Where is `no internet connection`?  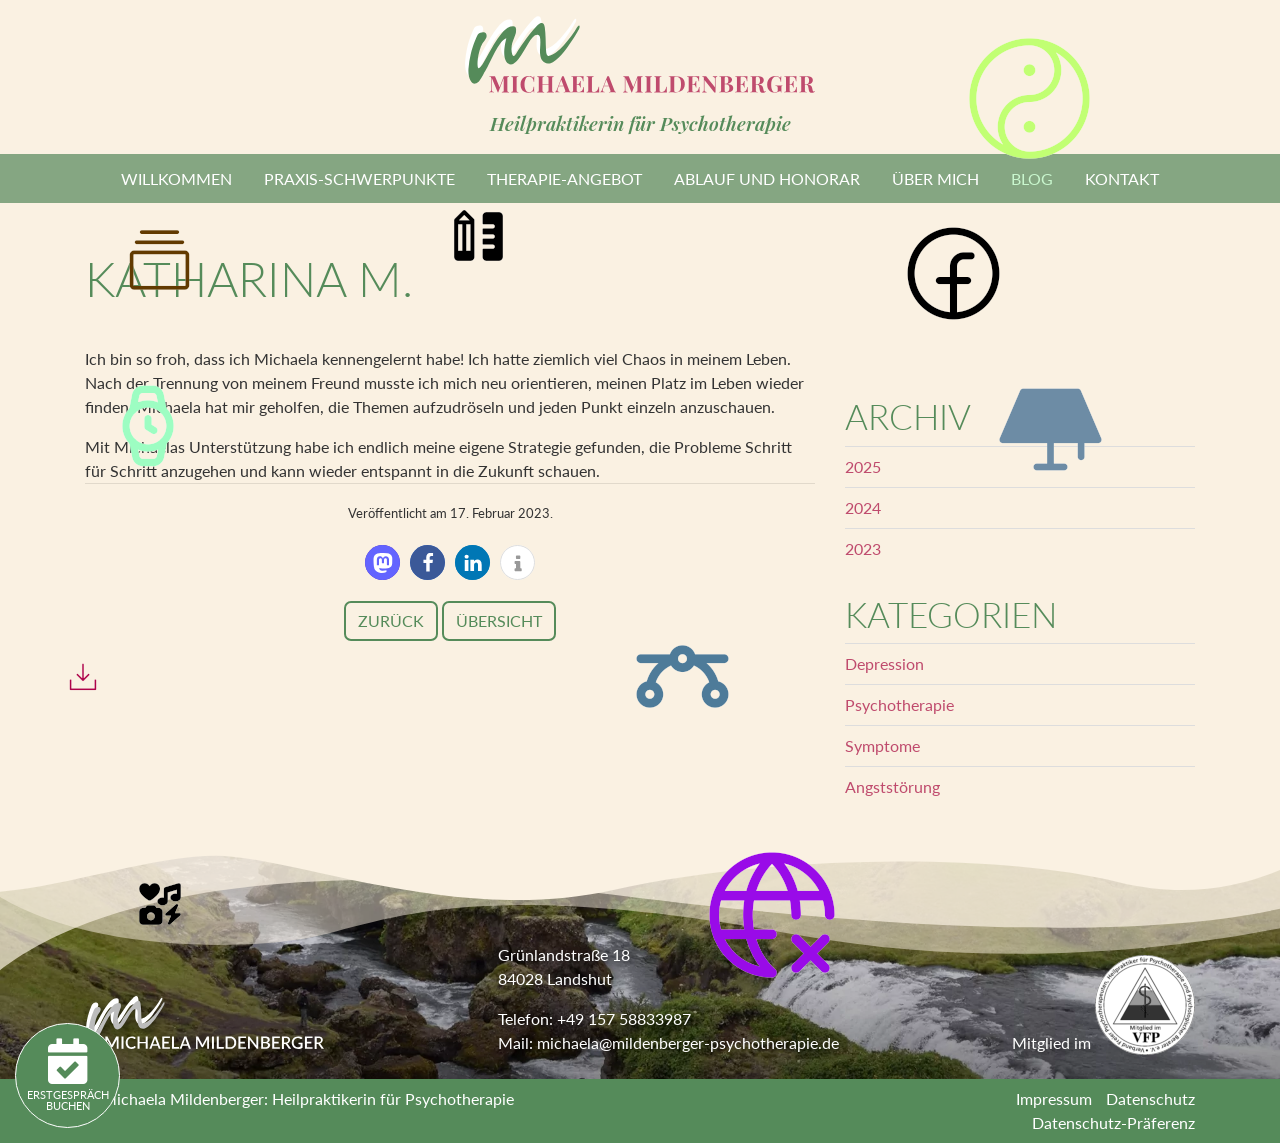
no internet connection is located at coordinates (772, 915).